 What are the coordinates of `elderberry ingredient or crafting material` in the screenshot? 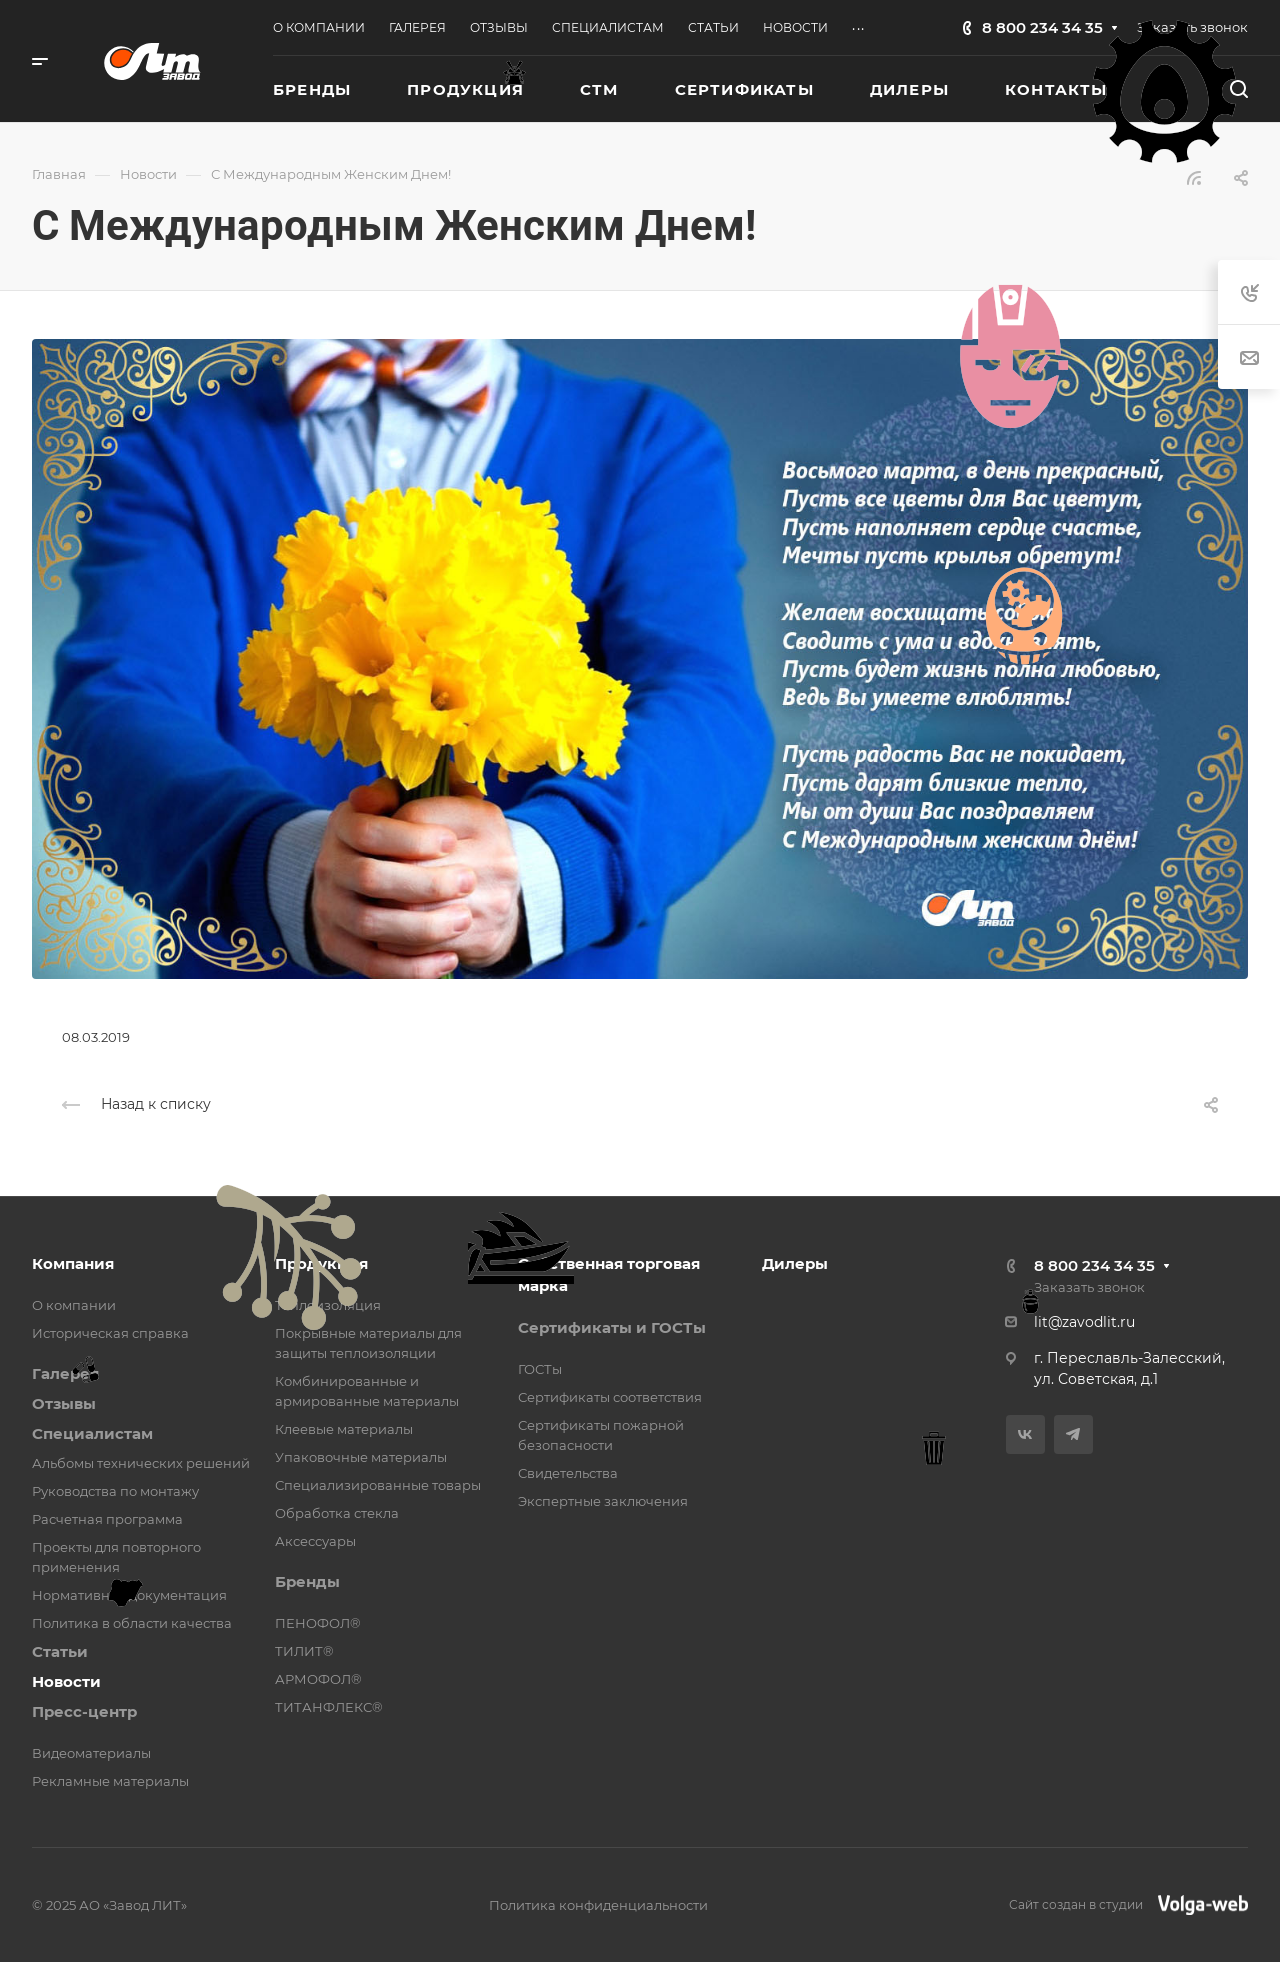 It's located at (288, 1254).